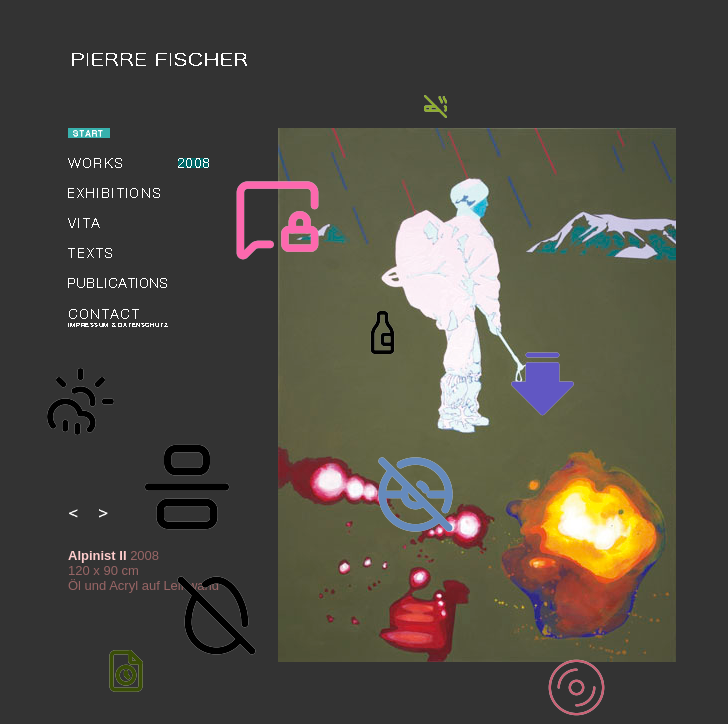 Image resolution: width=728 pixels, height=724 pixels. Describe the element at coordinates (277, 218) in the screenshot. I see `access encrypted or private messages` at that location.